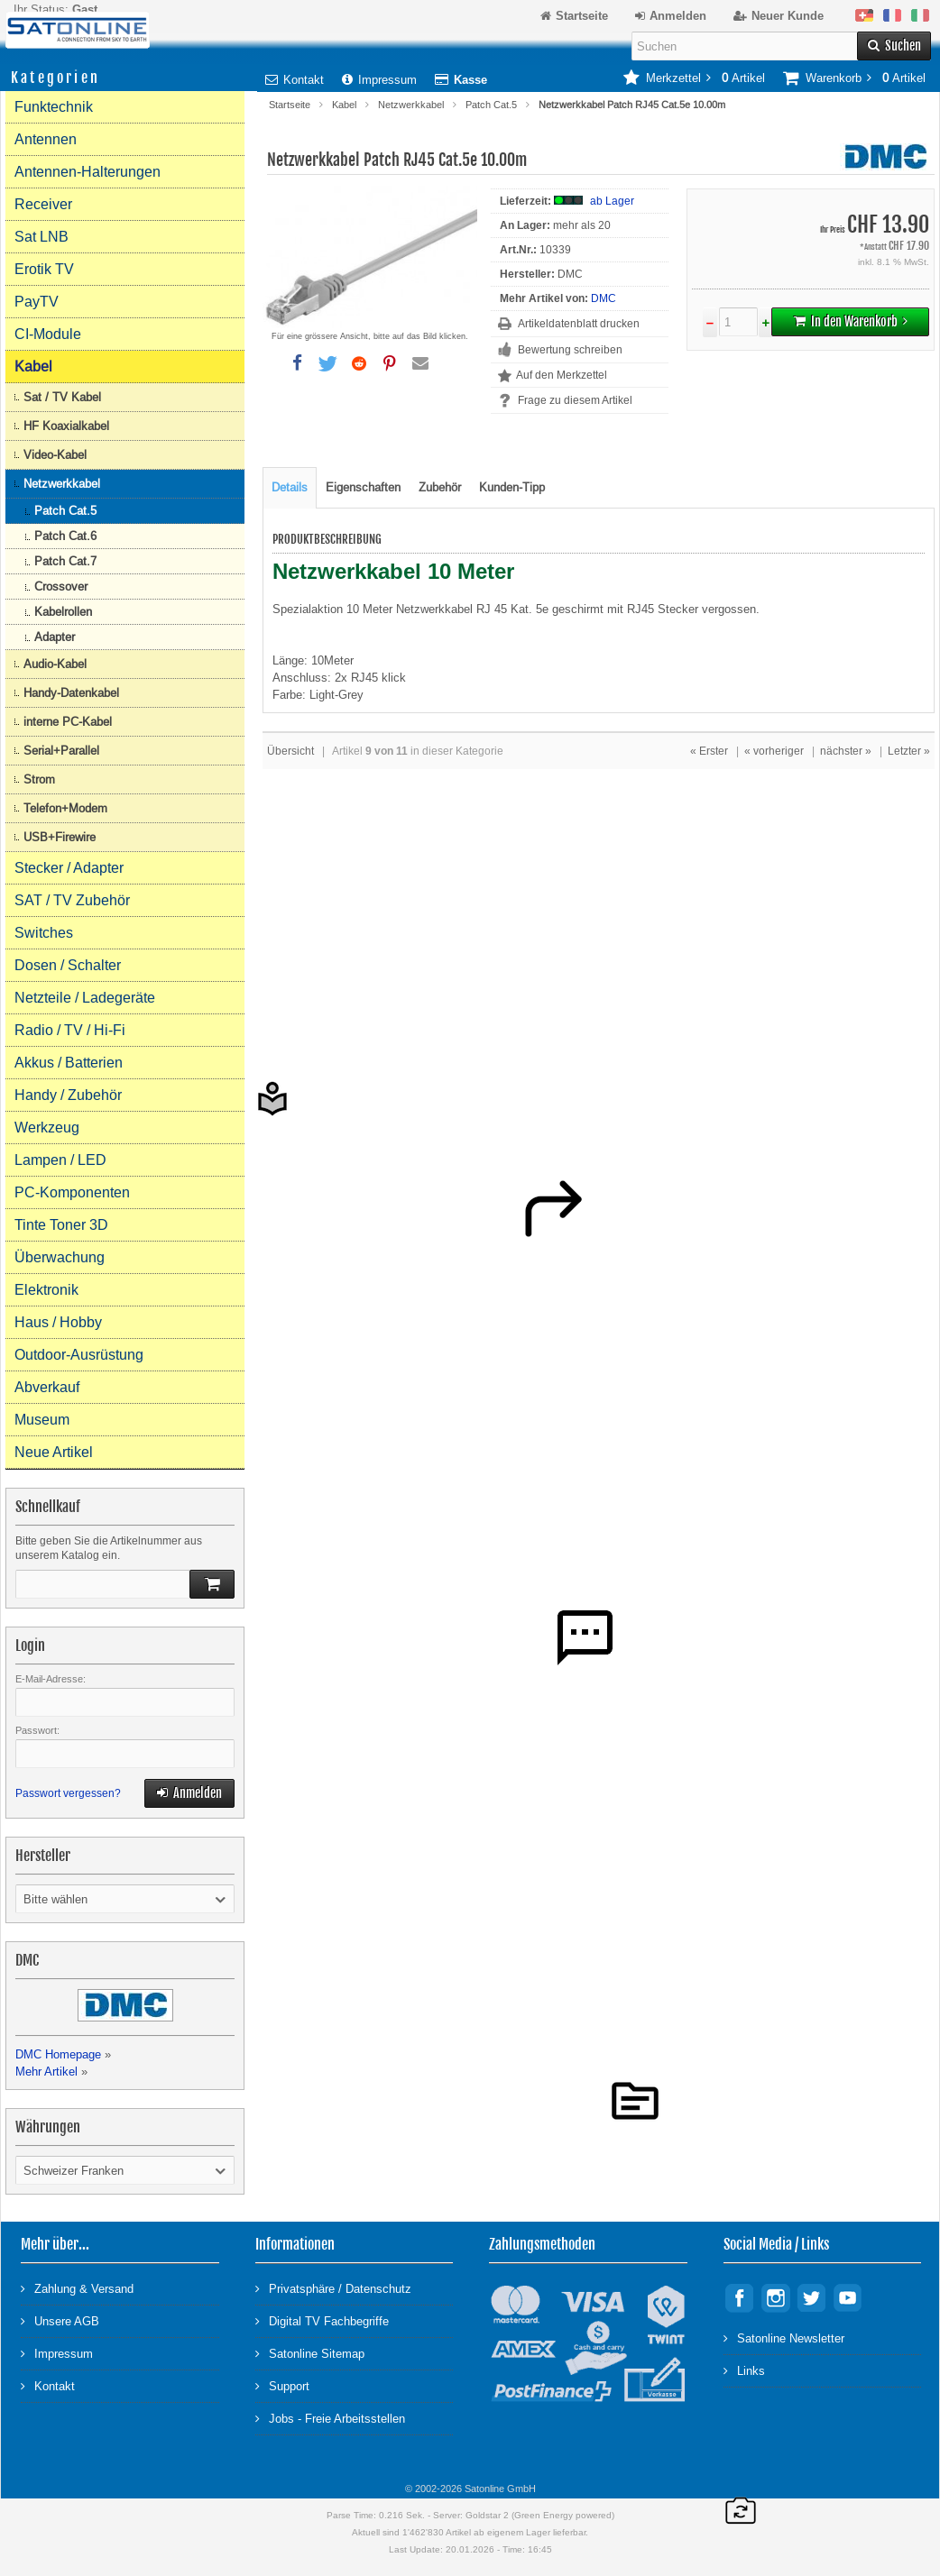 This screenshot has height=2576, width=940. I want to click on access local library or reading resources, so click(272, 1099).